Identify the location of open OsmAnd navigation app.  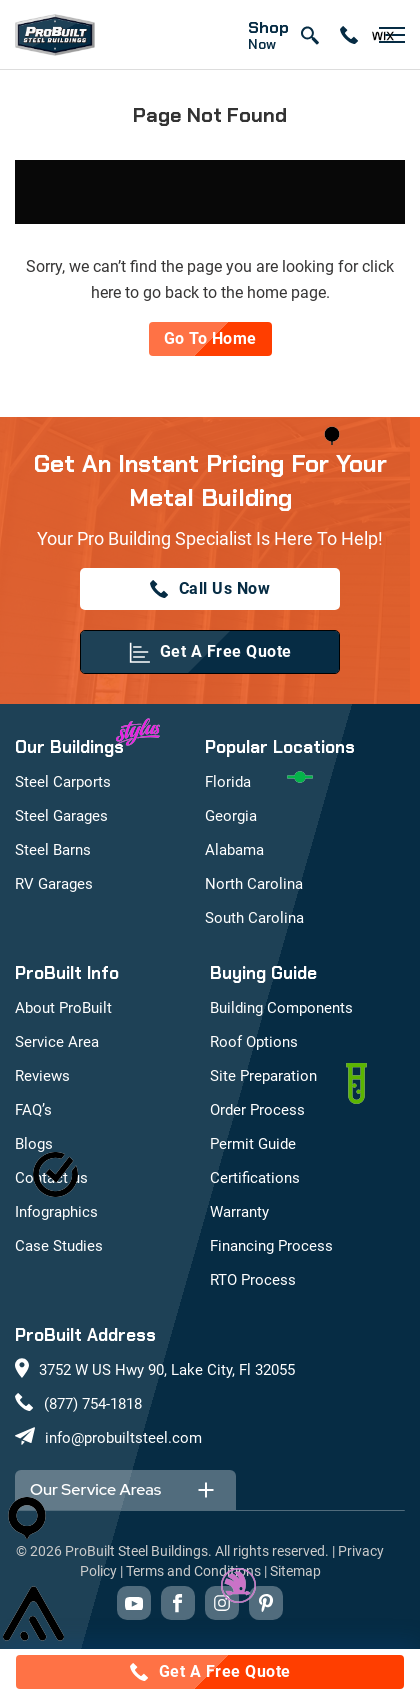
(27, 1518).